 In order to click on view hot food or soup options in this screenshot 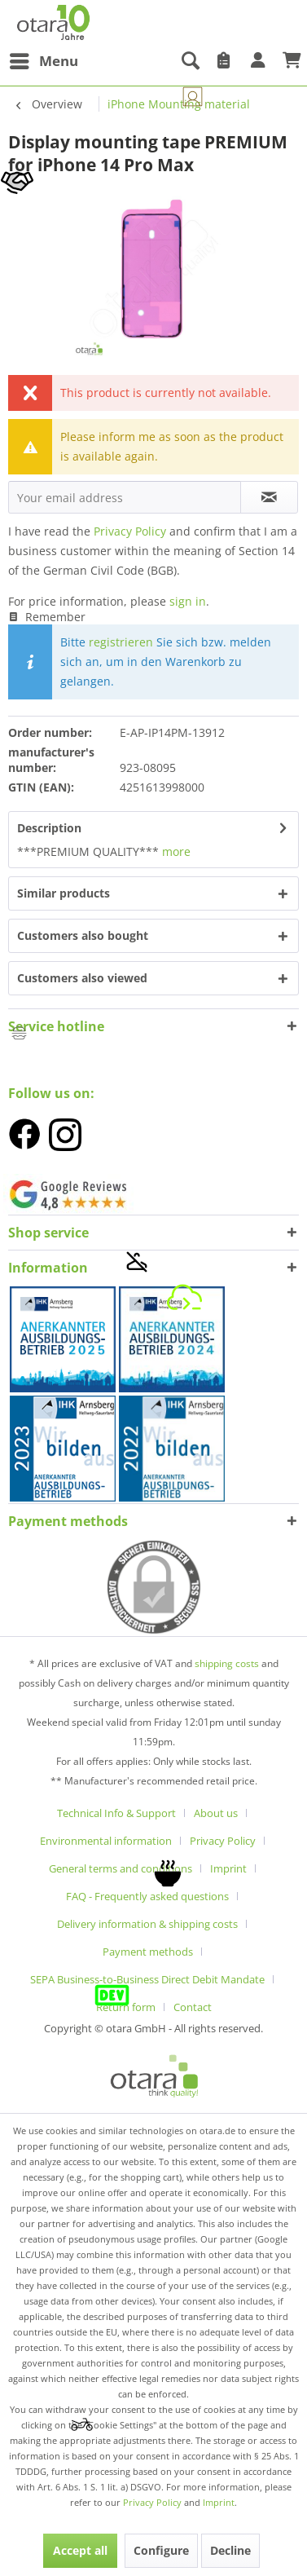, I will do `click(168, 1873)`.